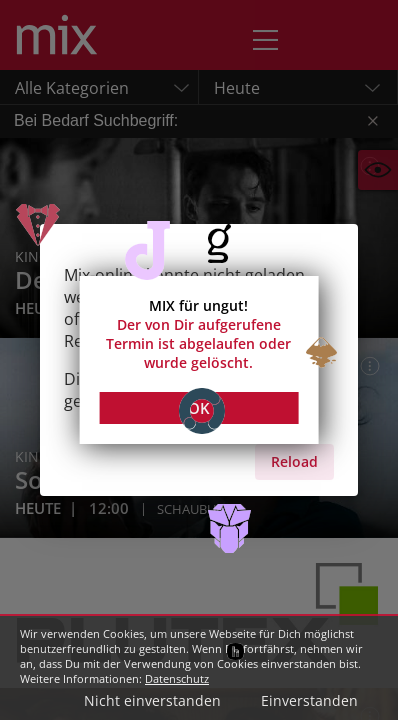 The width and height of the screenshot is (398, 720). What do you see at coordinates (235, 651) in the screenshot?
I see `Hack Club logo` at bounding box center [235, 651].